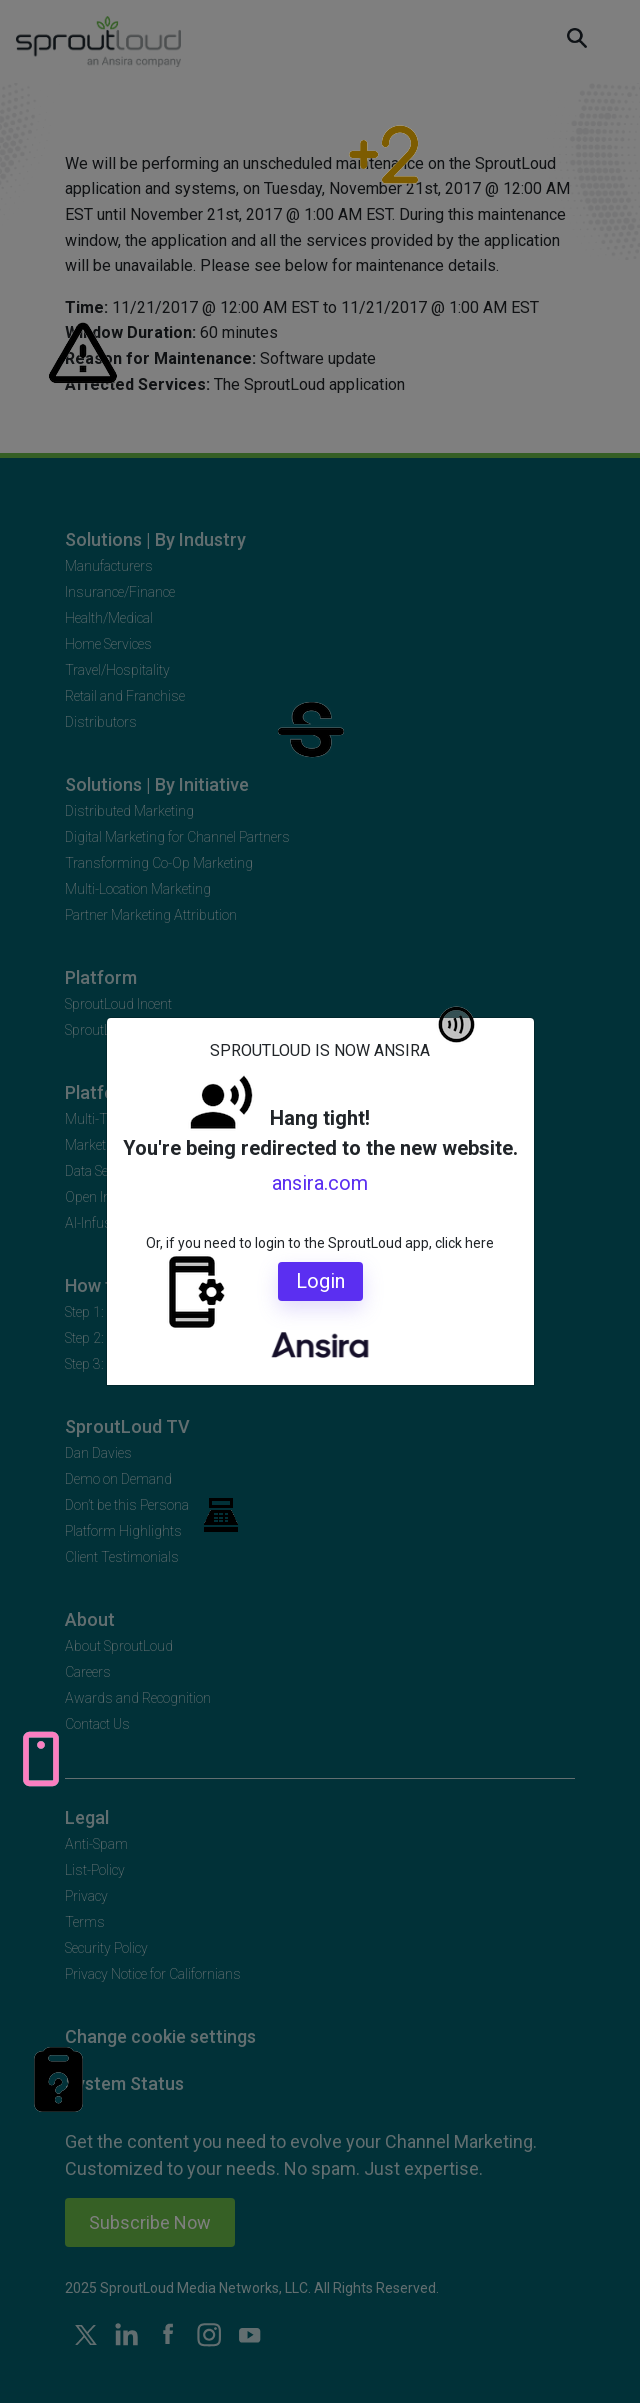 The width and height of the screenshot is (640, 2403). What do you see at coordinates (58, 2079) in the screenshot?
I see `view unanswered or pending form questions` at bounding box center [58, 2079].